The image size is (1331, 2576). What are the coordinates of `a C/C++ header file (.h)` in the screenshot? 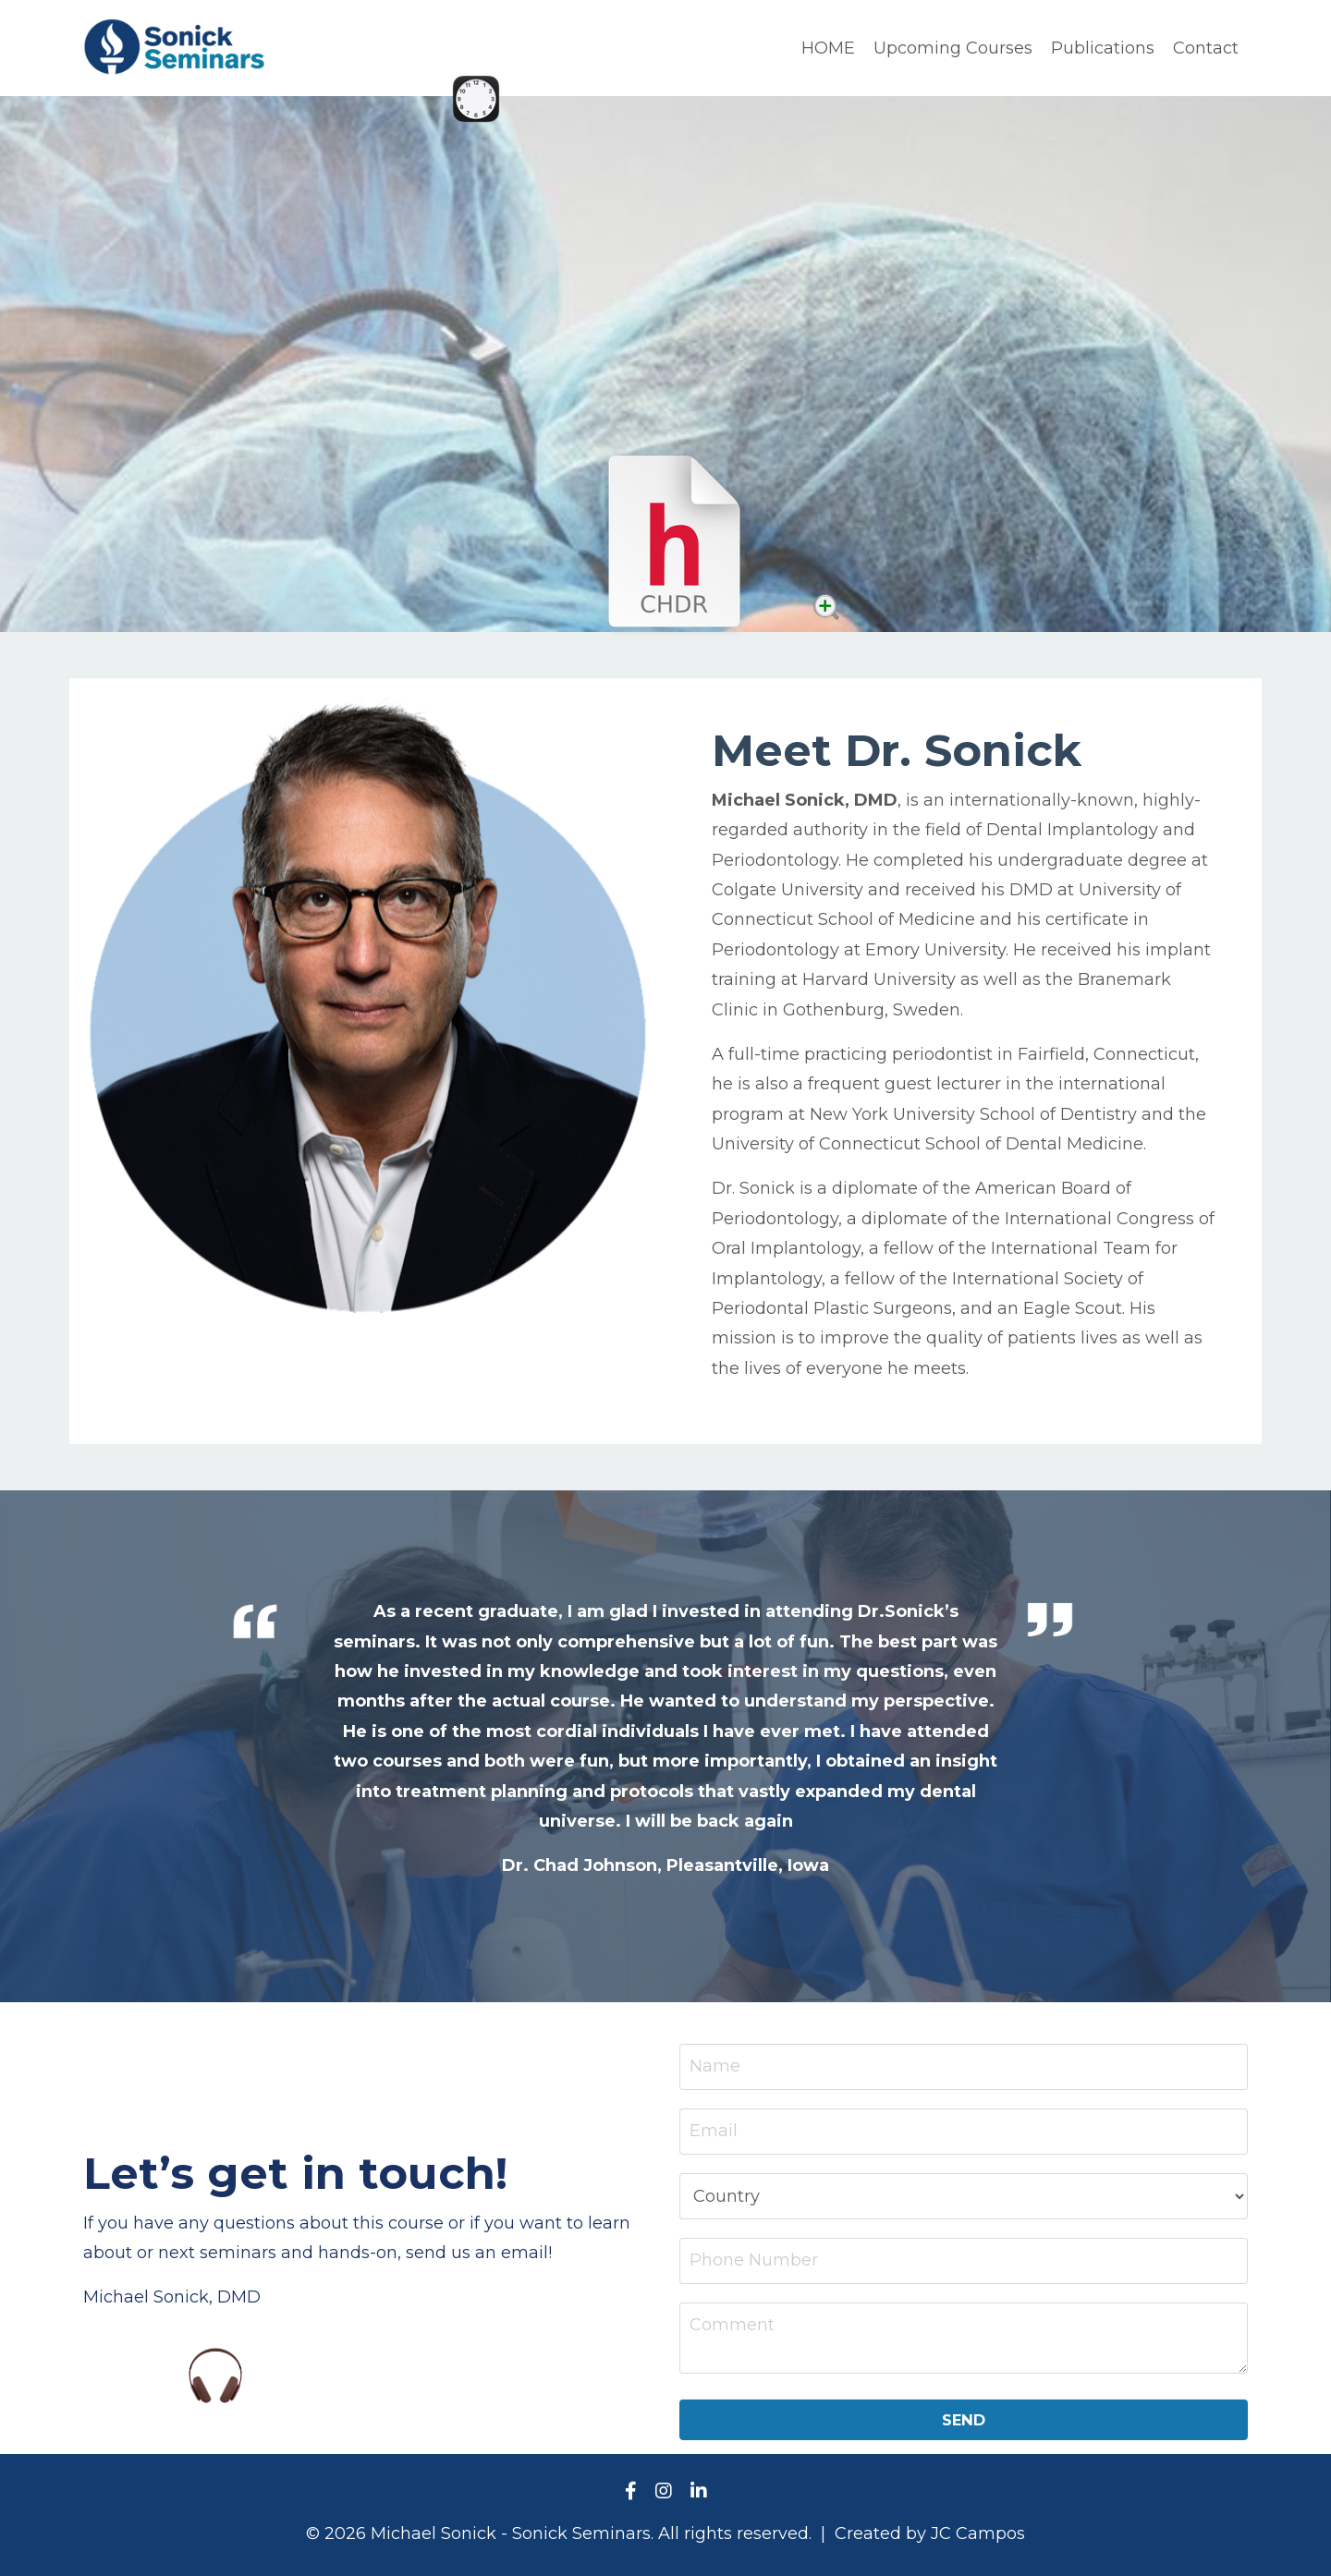 It's located at (674, 544).